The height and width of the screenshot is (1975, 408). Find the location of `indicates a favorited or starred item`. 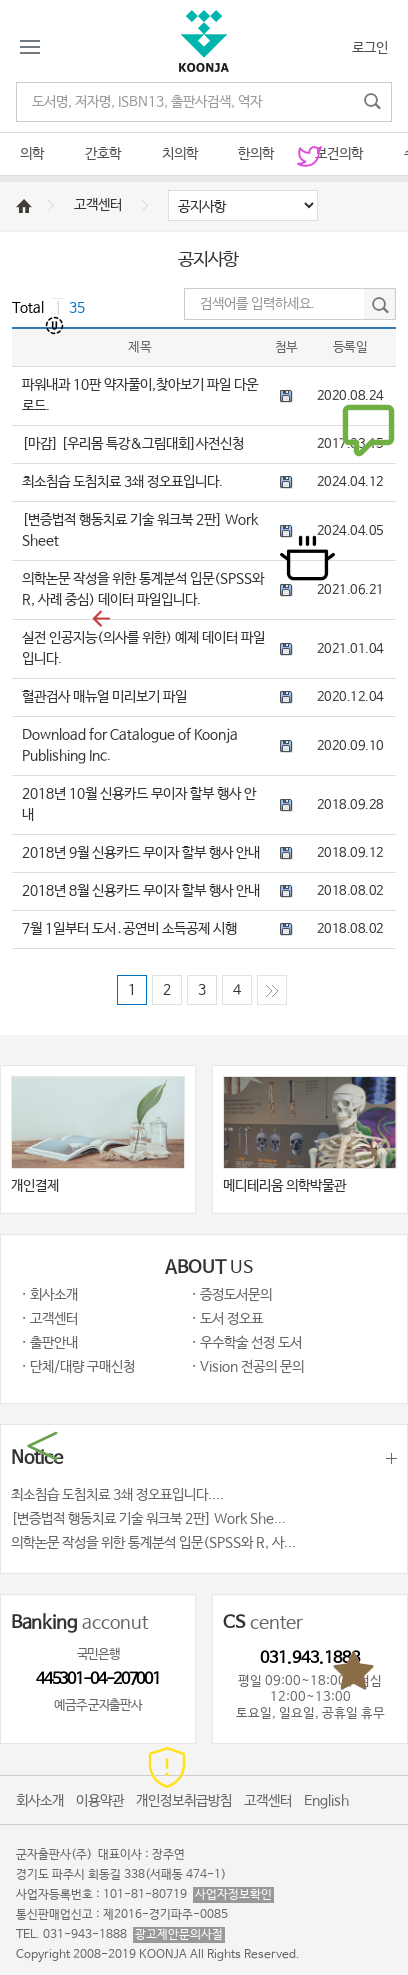

indicates a favorited or starred item is located at coordinates (353, 1672).